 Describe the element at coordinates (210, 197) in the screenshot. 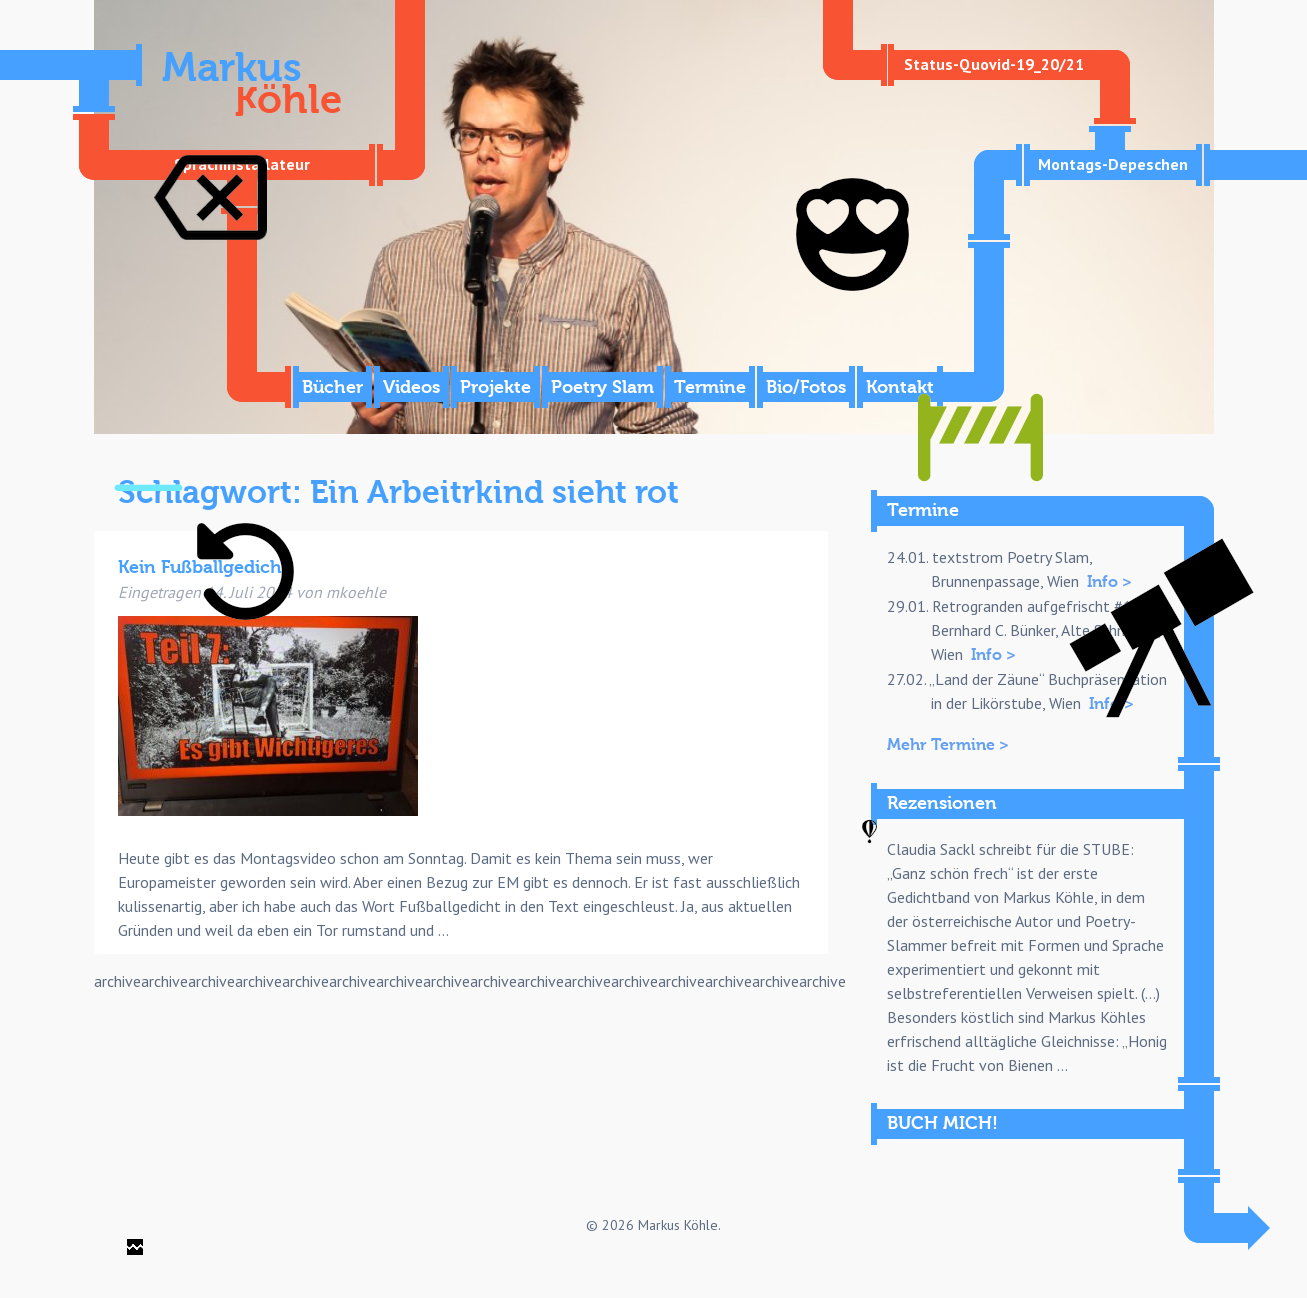

I see `delete the last character entered` at that location.